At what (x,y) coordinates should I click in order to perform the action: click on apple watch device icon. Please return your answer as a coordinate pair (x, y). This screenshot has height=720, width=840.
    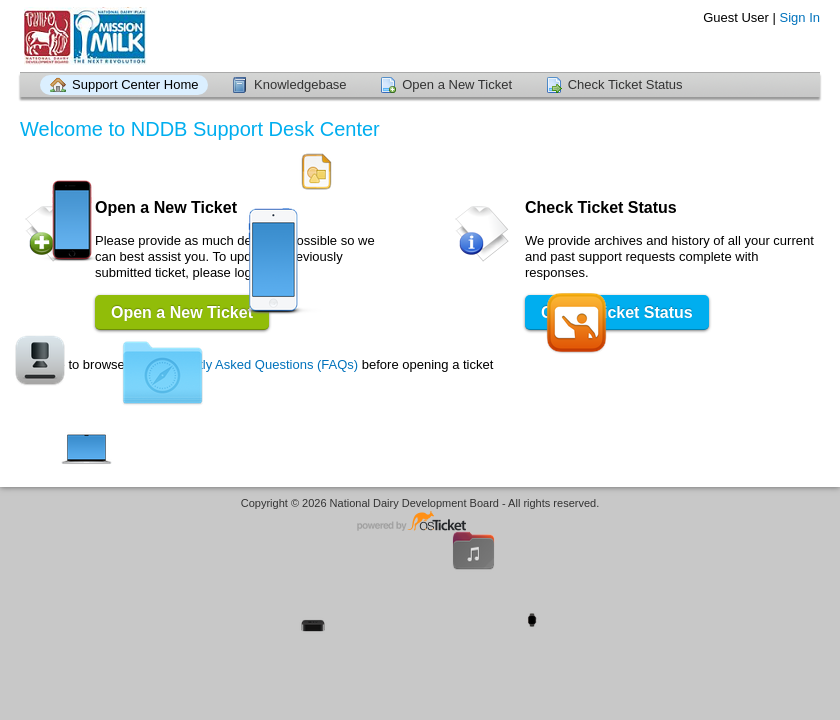
    Looking at the image, I should click on (532, 620).